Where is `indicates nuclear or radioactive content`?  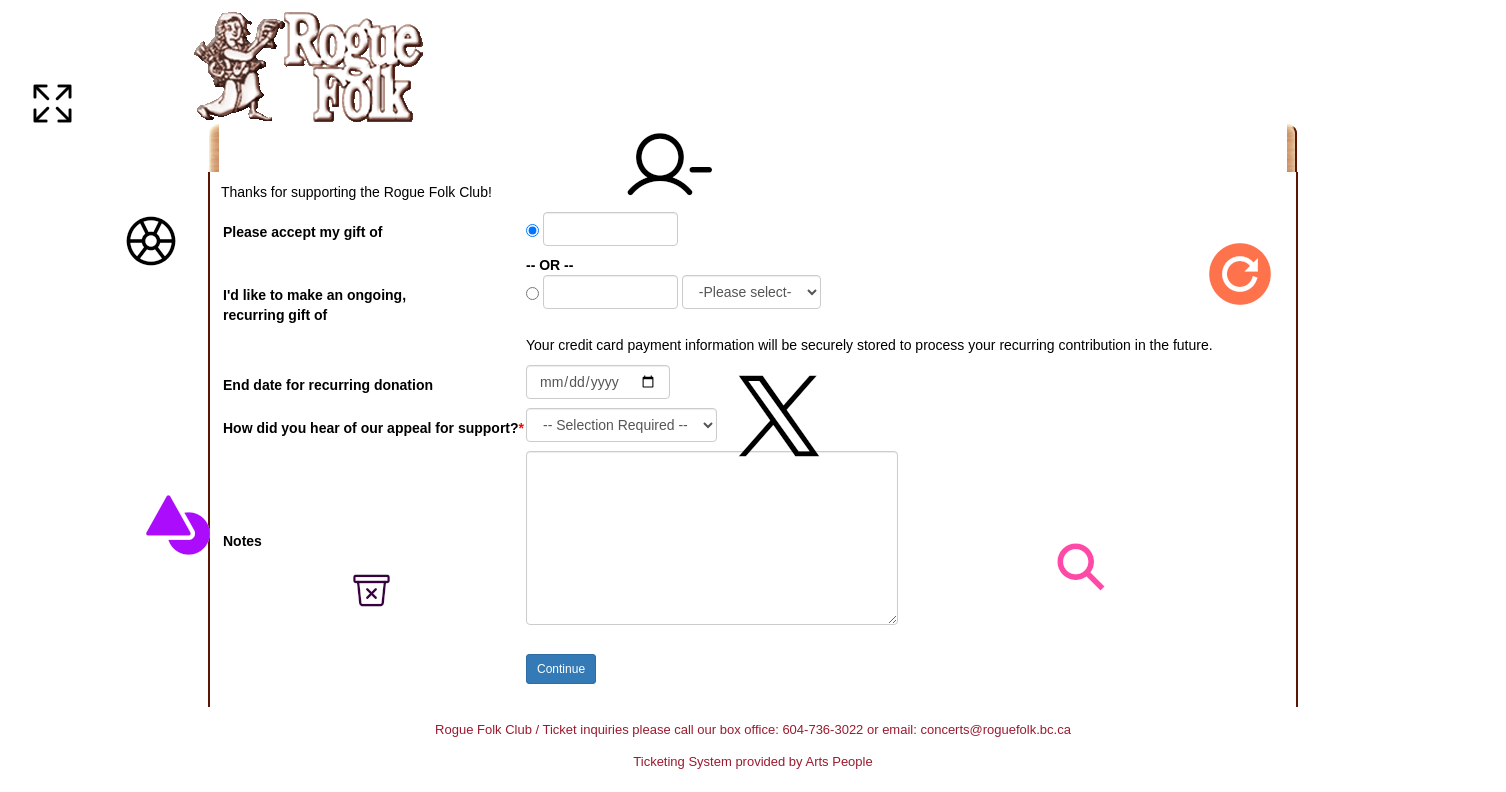 indicates nuclear or radioactive content is located at coordinates (151, 241).